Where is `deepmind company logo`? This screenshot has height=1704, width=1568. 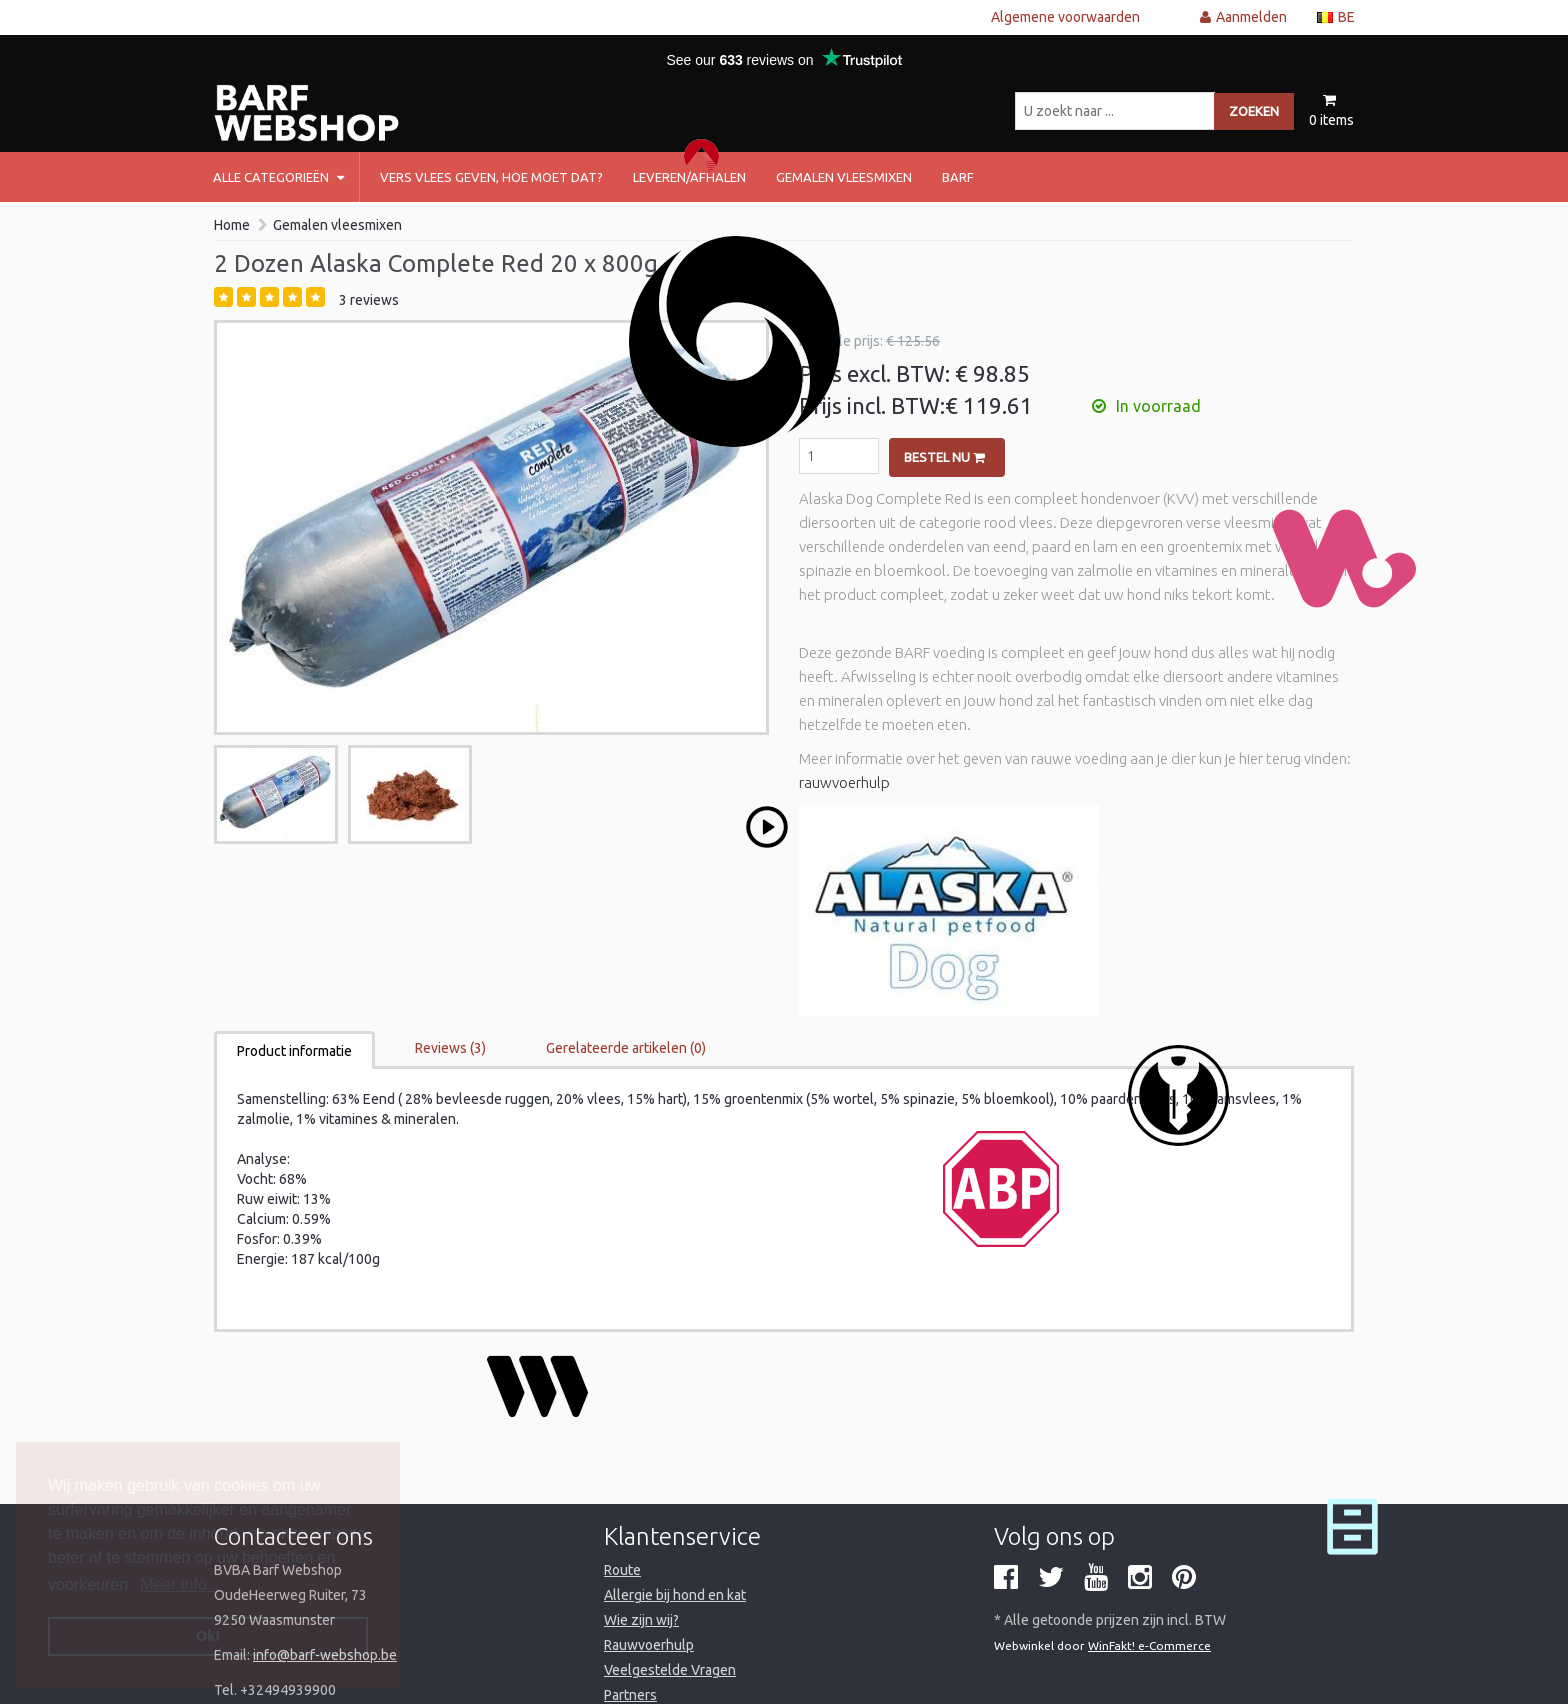 deepmind company logo is located at coordinates (734, 341).